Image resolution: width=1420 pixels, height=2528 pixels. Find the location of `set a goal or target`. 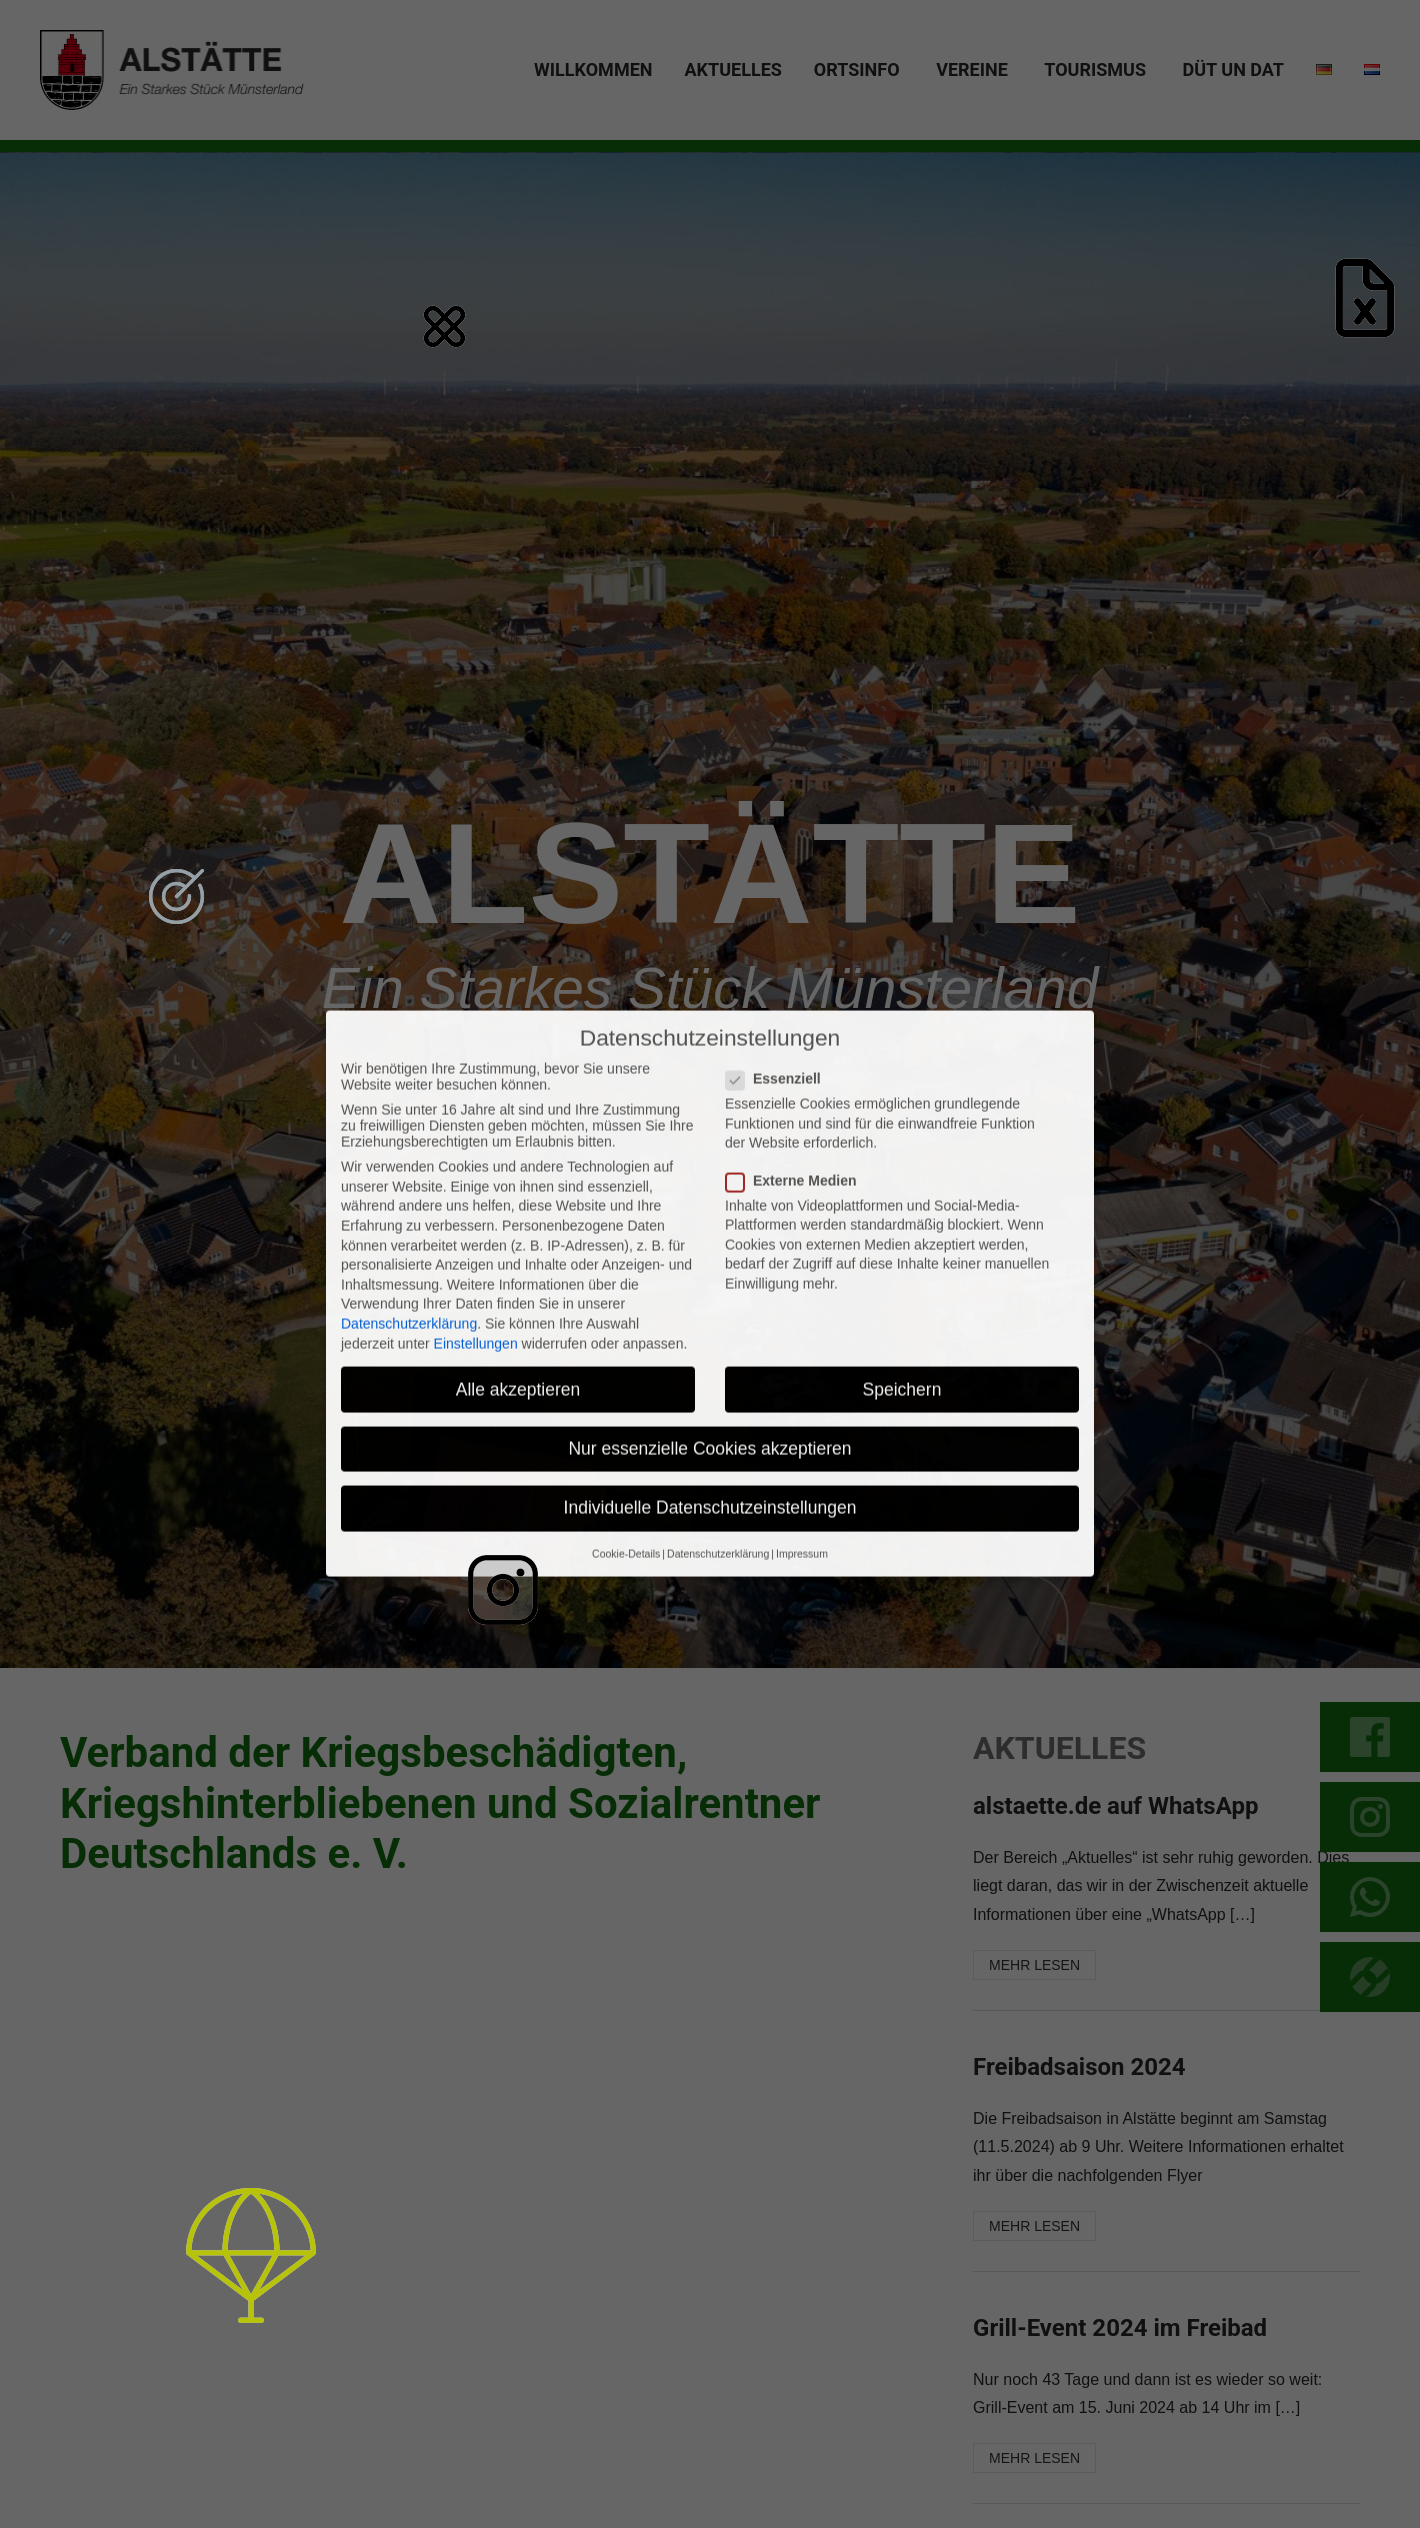

set a goal or target is located at coordinates (176, 896).